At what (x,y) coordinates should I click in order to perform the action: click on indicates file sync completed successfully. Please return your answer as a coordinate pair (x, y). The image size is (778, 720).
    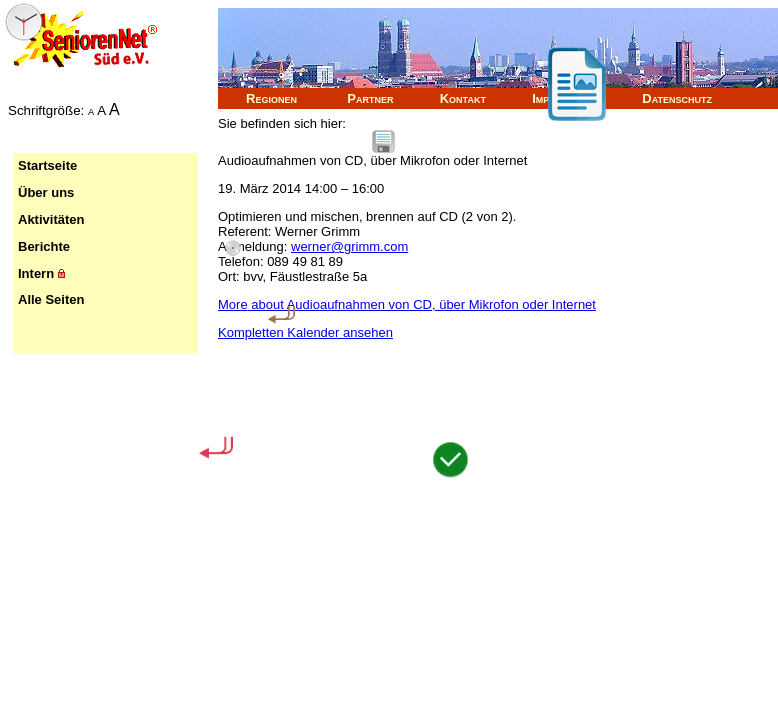
    Looking at the image, I should click on (450, 459).